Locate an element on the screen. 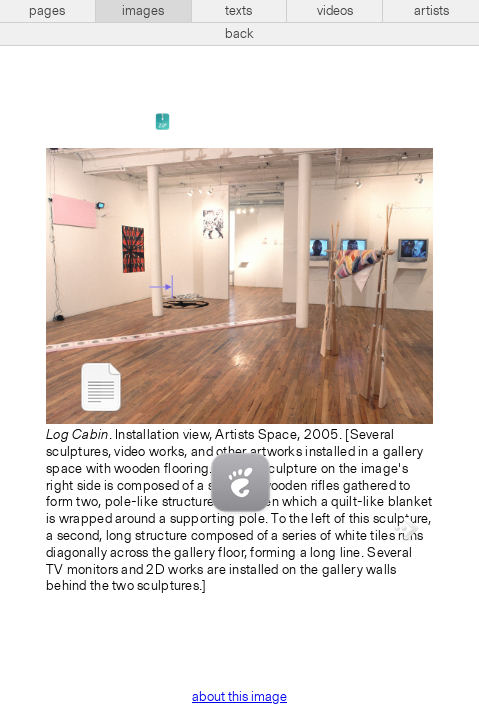  compressed zip file is located at coordinates (162, 121).